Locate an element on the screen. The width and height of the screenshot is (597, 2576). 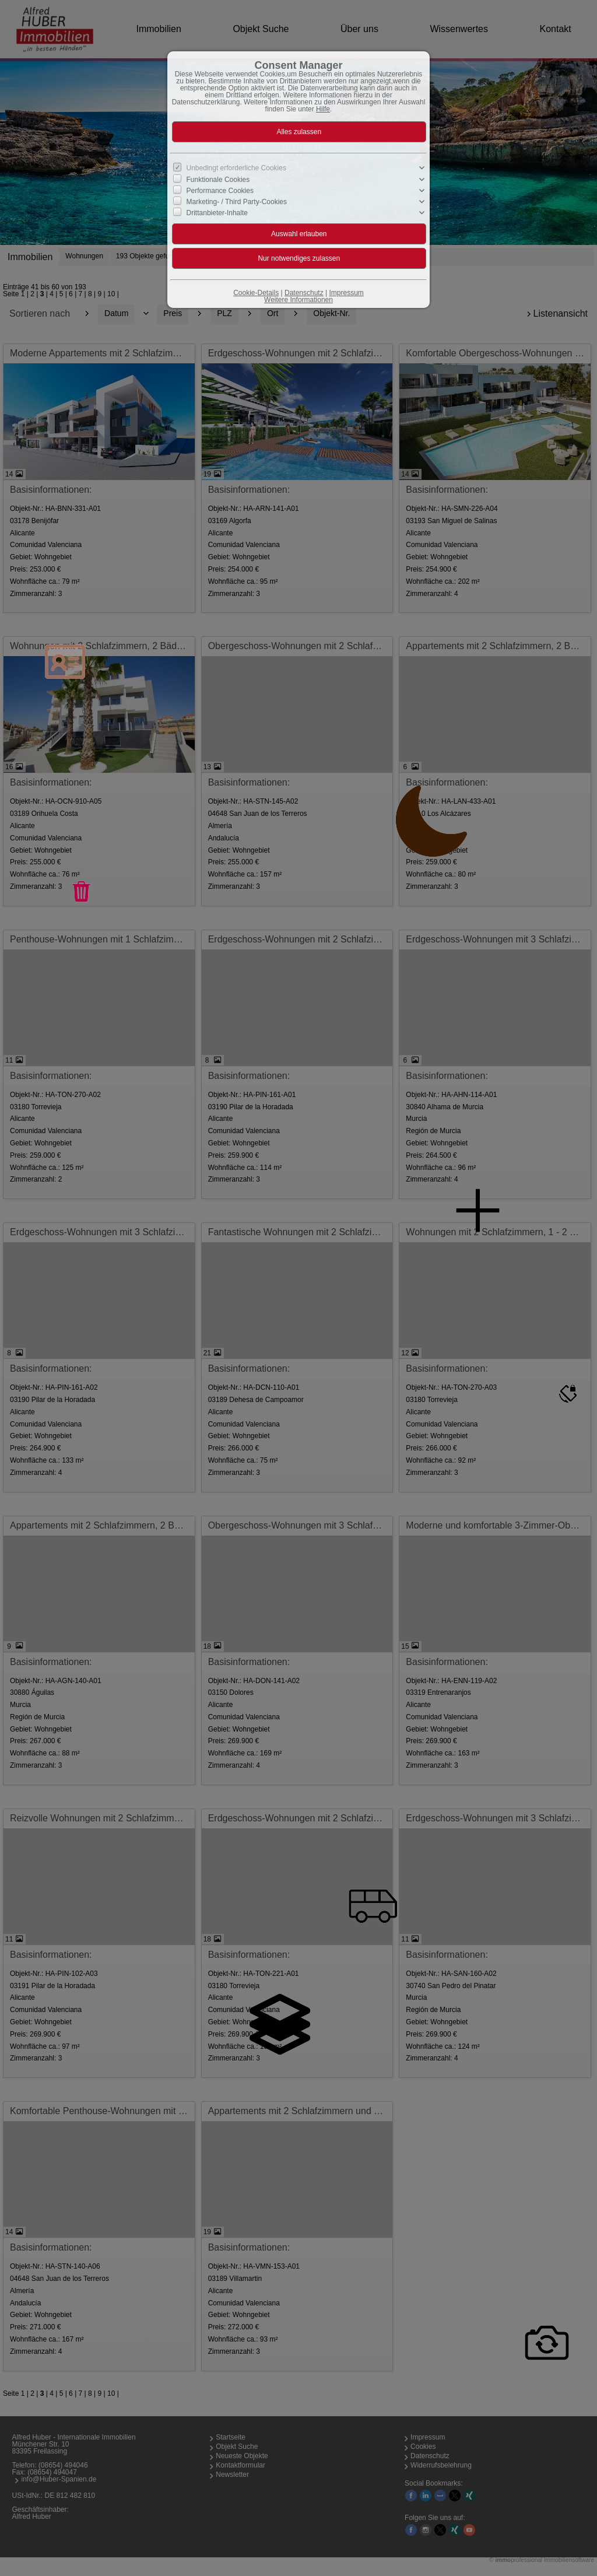
screen rotation is locked is located at coordinates (568, 1393).